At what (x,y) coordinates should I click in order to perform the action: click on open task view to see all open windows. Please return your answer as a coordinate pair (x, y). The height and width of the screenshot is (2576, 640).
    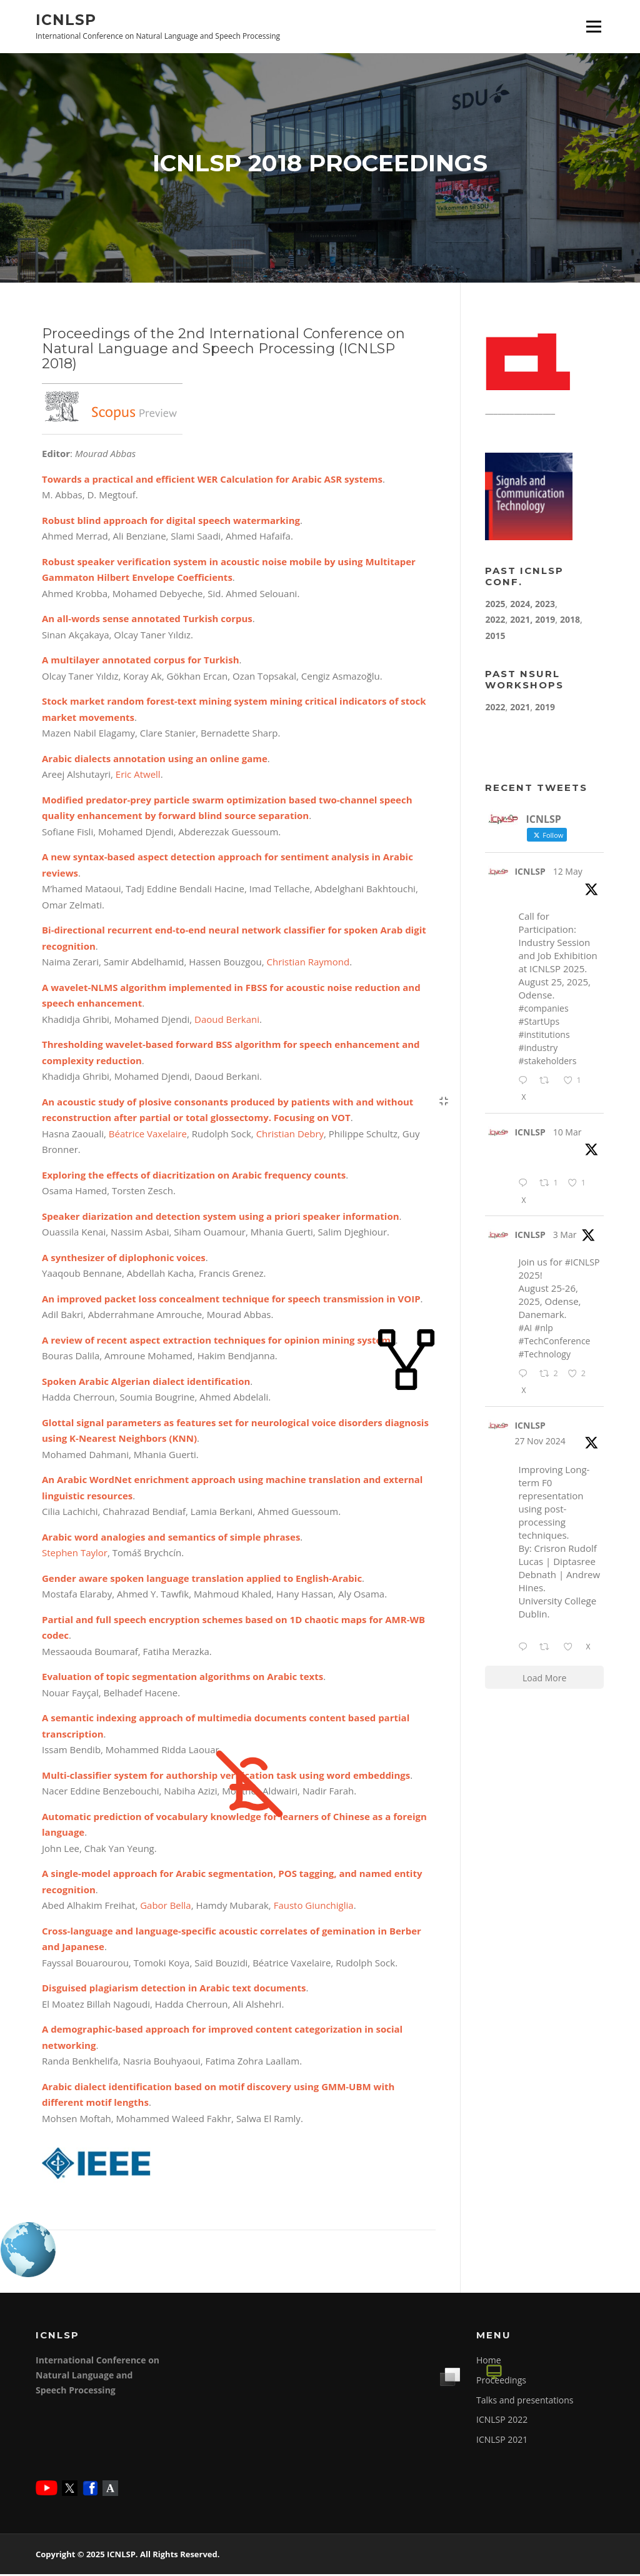
    Looking at the image, I should click on (450, 2377).